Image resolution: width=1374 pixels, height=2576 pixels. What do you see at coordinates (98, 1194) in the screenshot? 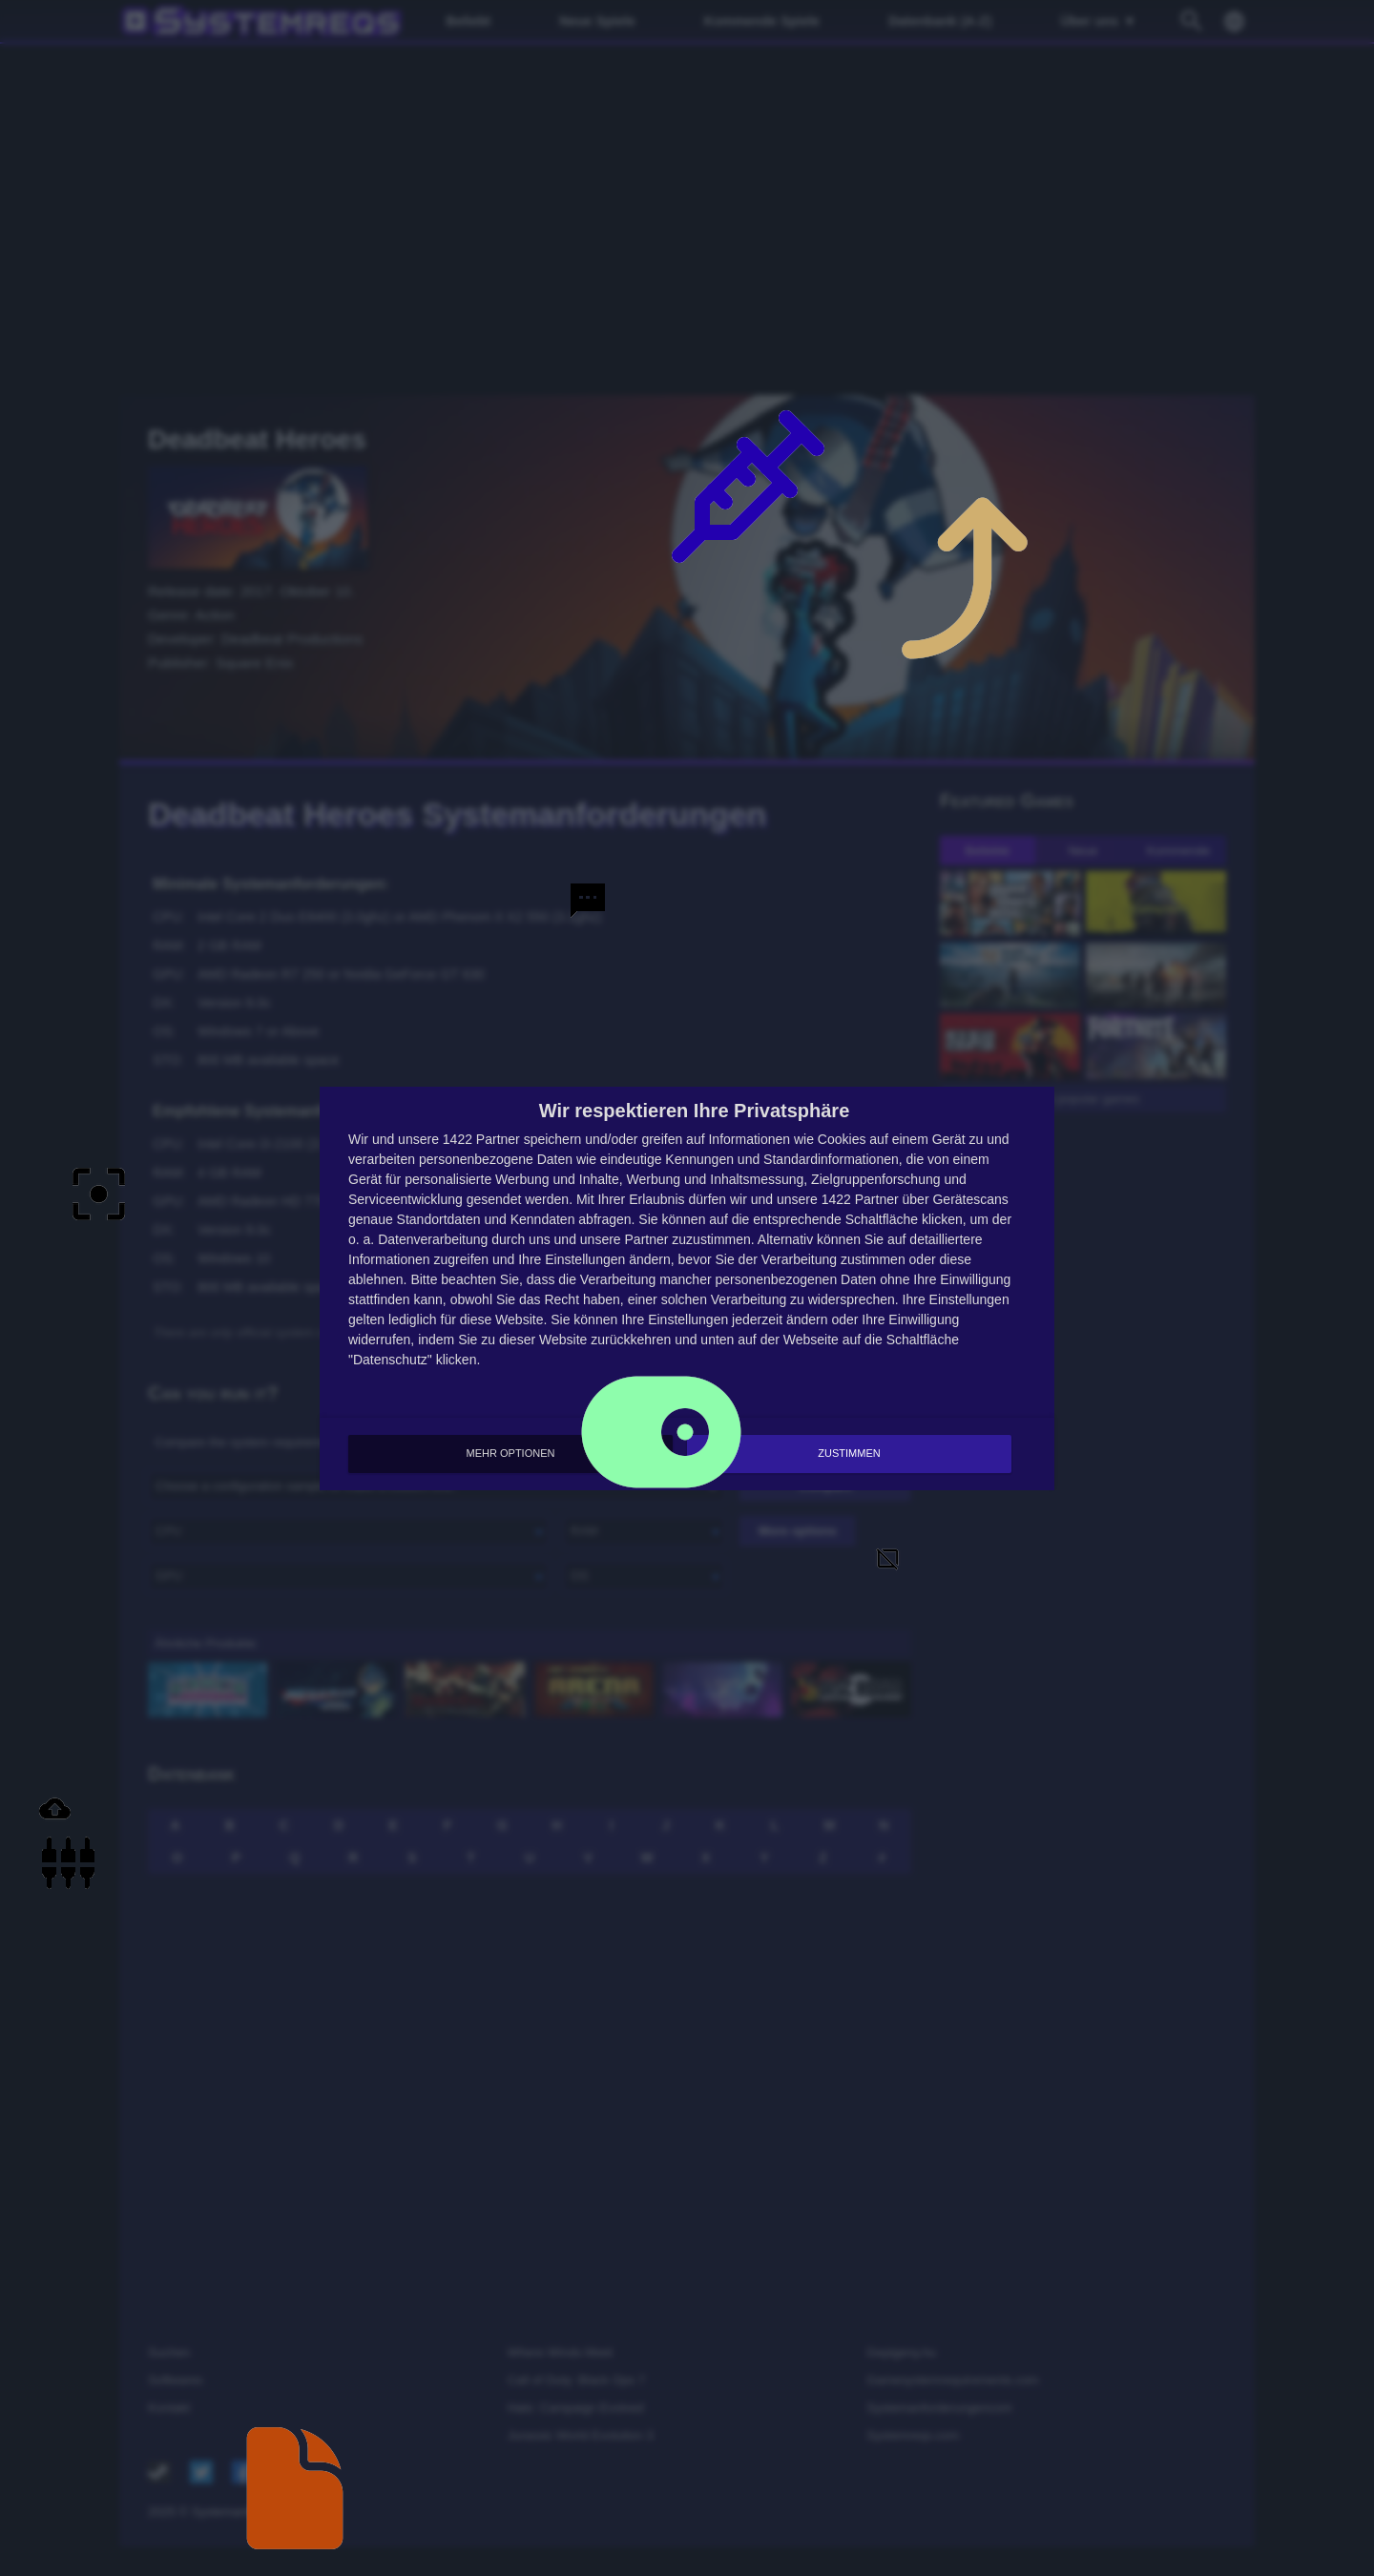
I see `center focus on the current subject` at bounding box center [98, 1194].